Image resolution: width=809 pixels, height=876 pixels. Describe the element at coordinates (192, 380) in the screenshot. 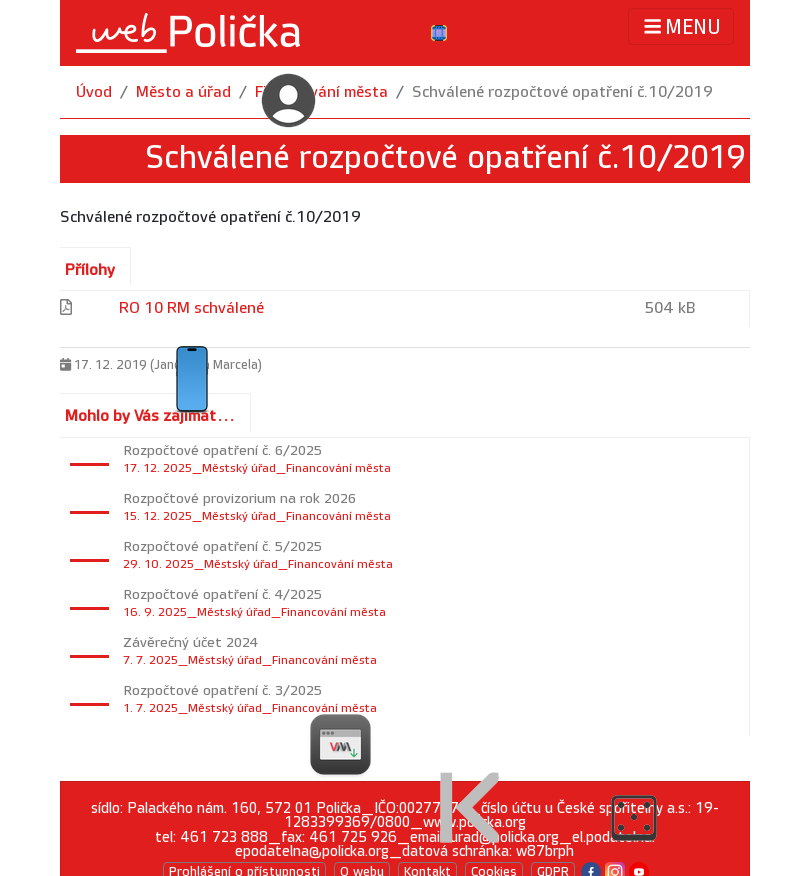

I see `indicates a connected iPhone device` at that location.